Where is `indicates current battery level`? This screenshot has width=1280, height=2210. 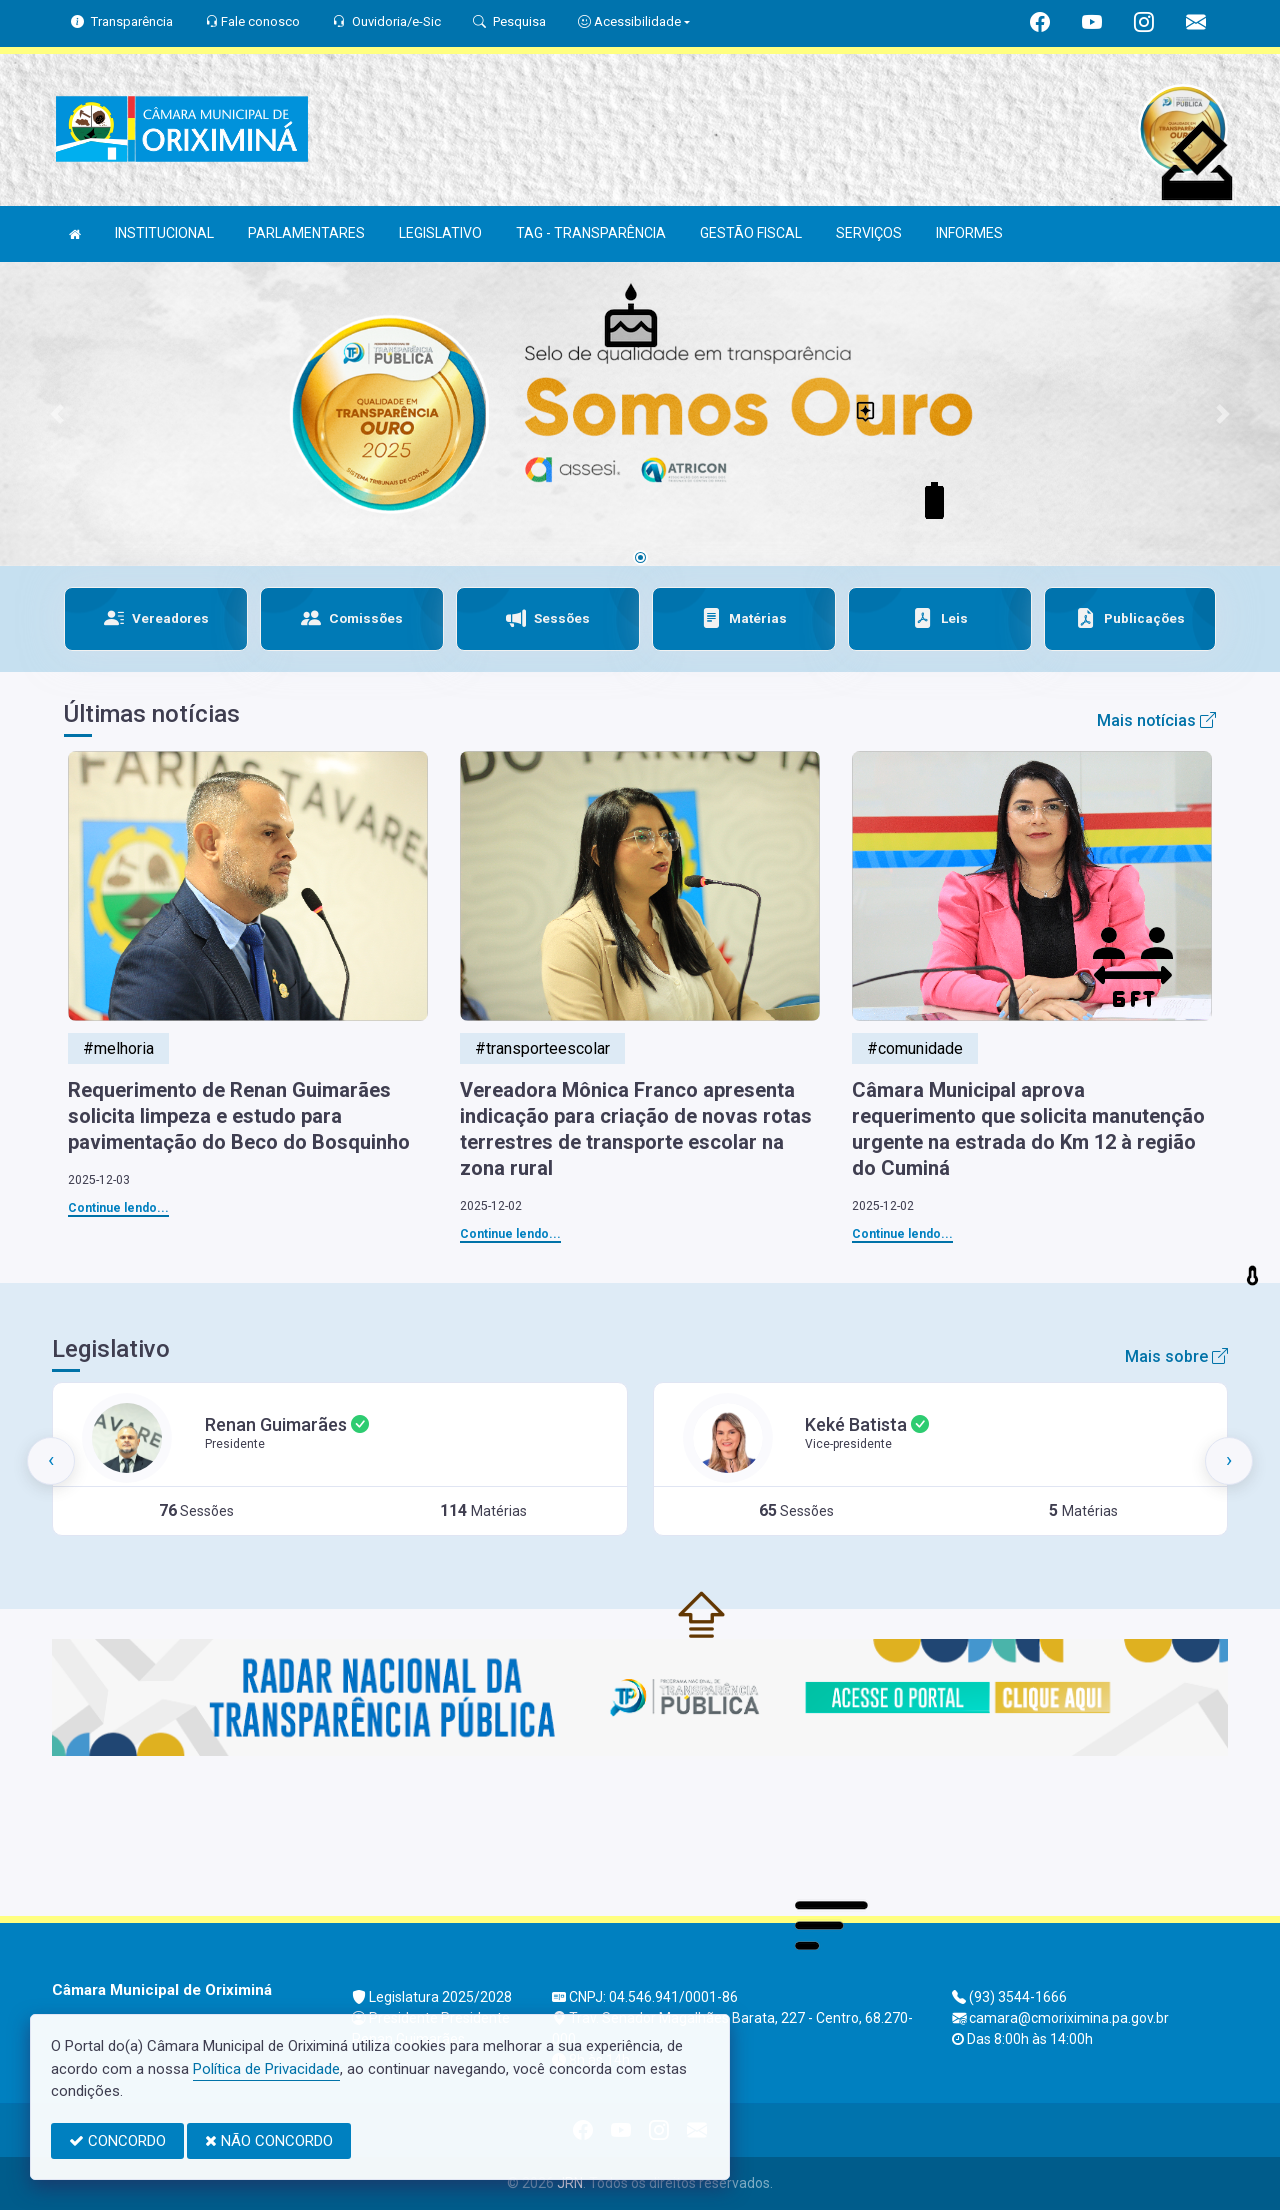 indicates current battery level is located at coordinates (934, 500).